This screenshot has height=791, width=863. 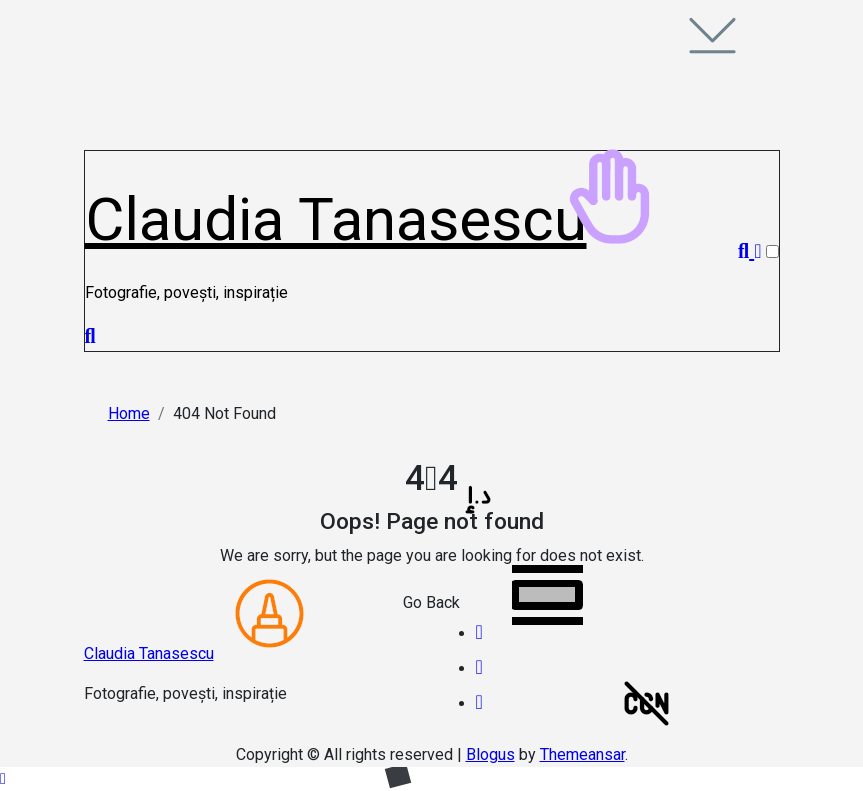 I want to click on indicates price or amount in UAE dirhams, so click(x=478, y=500).